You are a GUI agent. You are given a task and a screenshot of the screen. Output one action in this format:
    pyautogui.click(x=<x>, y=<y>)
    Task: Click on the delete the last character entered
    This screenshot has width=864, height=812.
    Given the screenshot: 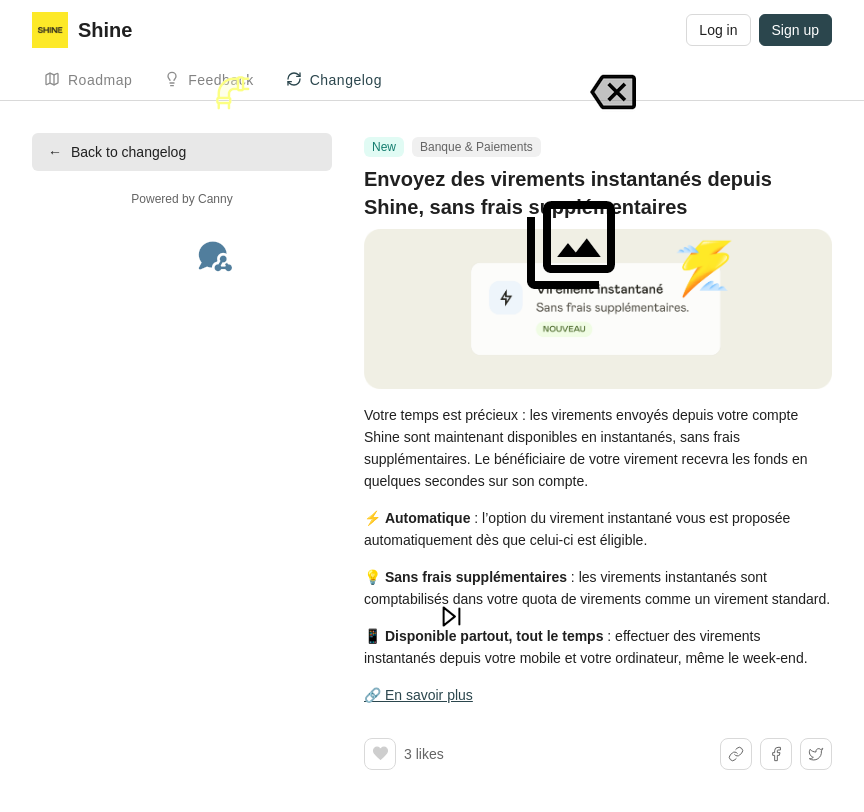 What is the action you would take?
    pyautogui.click(x=613, y=92)
    